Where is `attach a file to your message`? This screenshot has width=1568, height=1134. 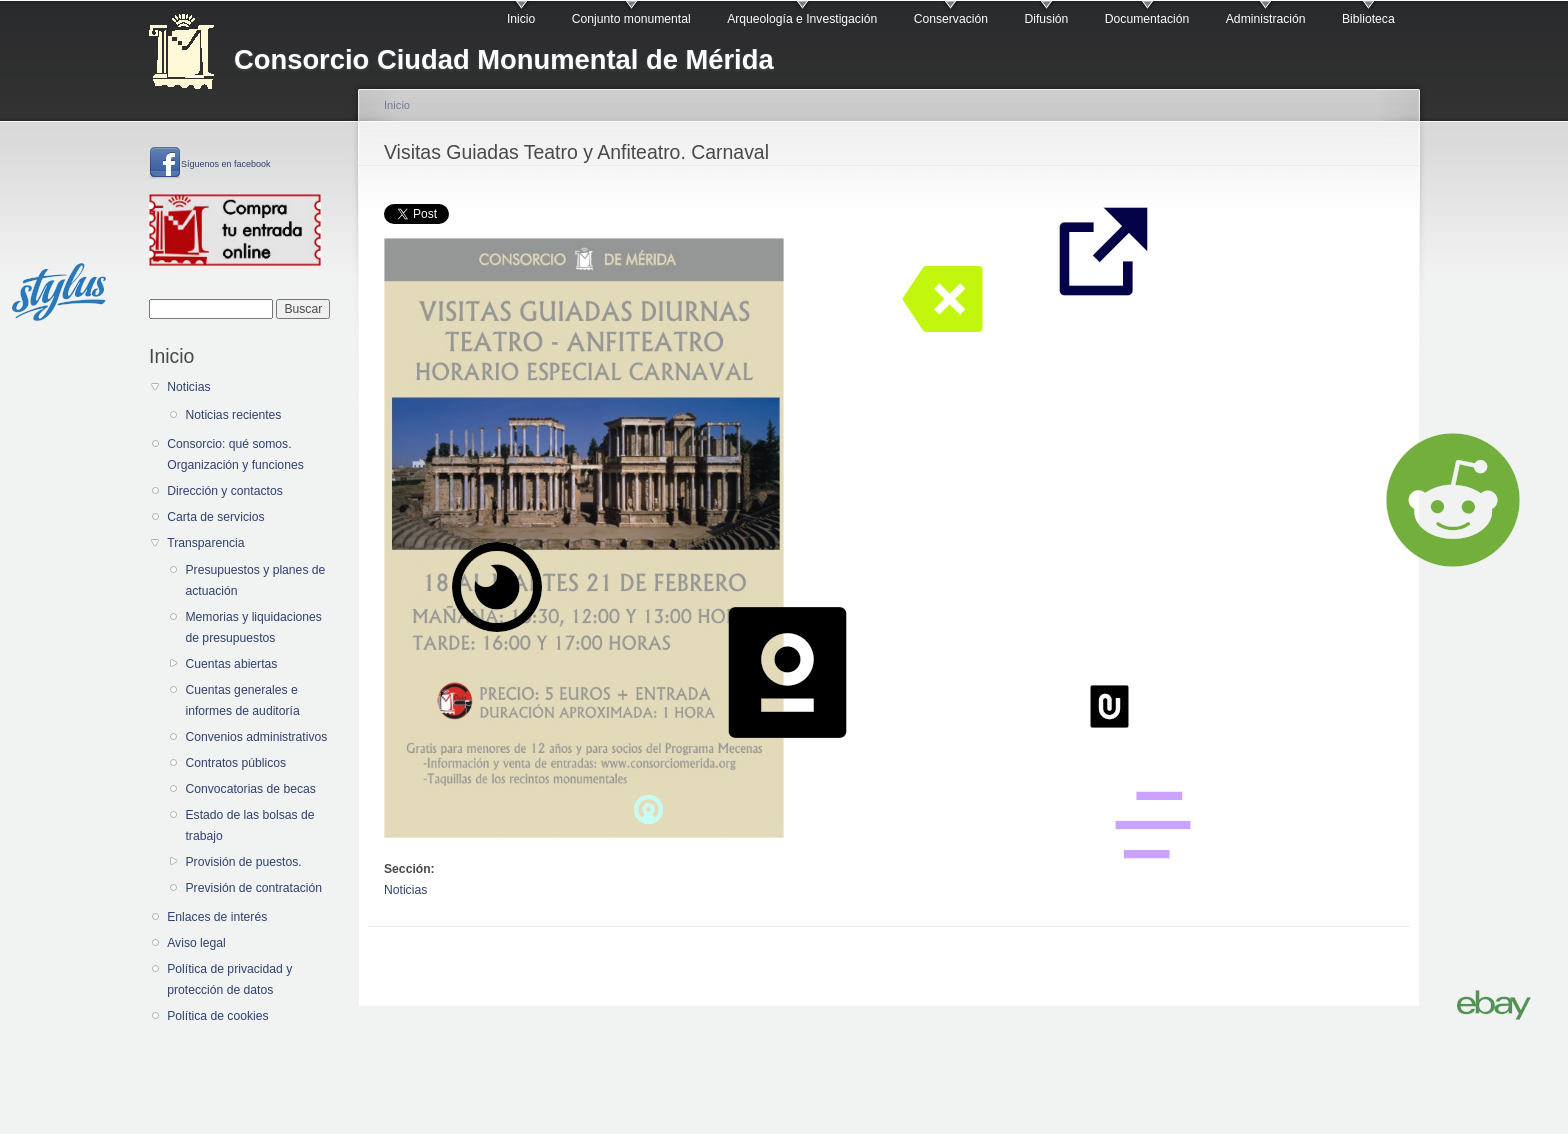 attach a file to your message is located at coordinates (1109, 706).